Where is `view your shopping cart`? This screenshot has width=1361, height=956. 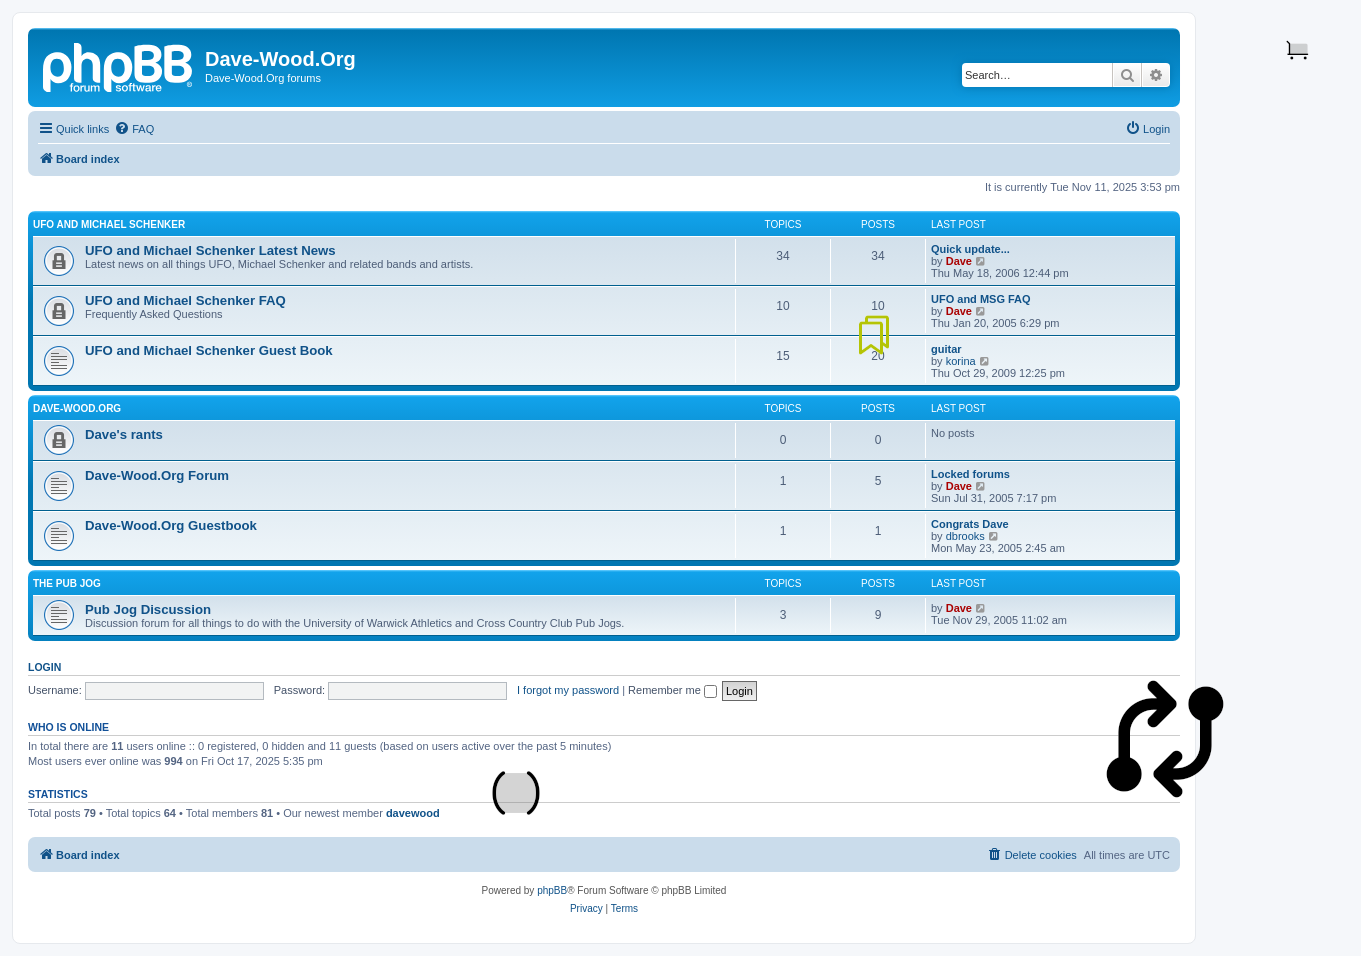
view your shopping cart is located at coordinates (1297, 49).